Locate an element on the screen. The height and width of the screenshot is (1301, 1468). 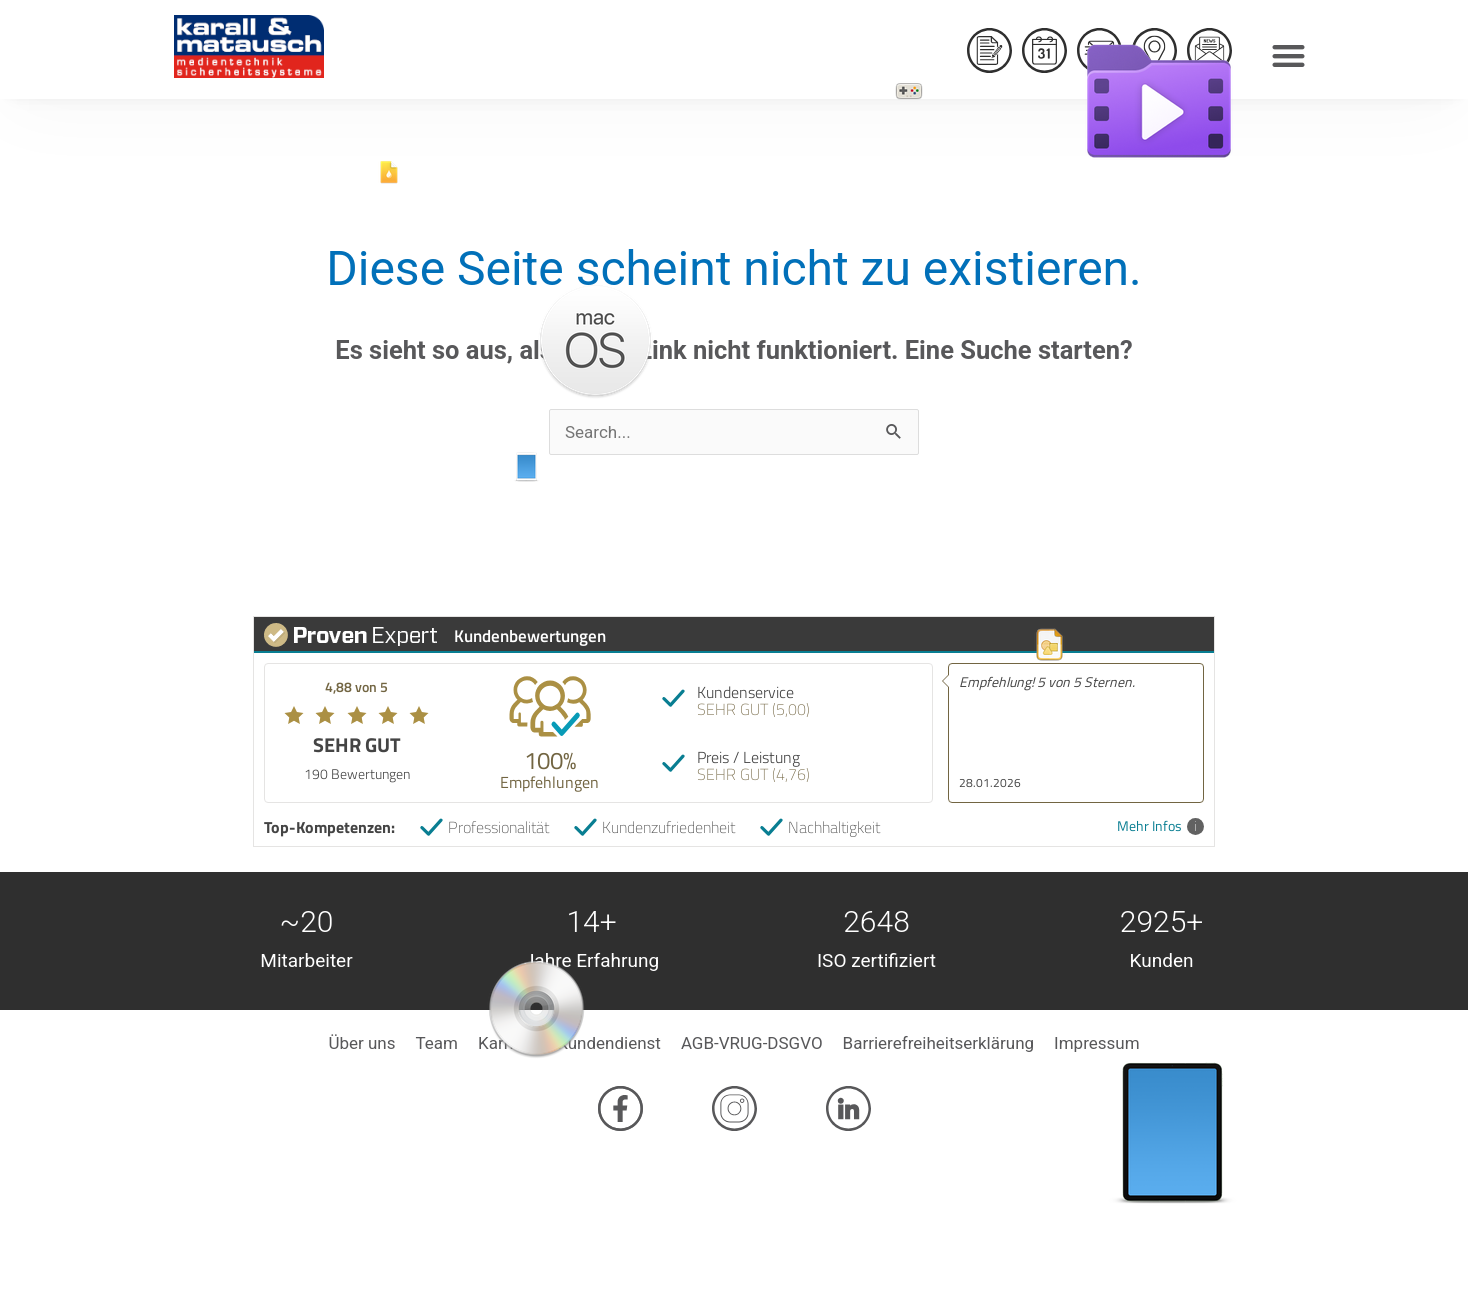
an ICC color profile file is located at coordinates (389, 172).